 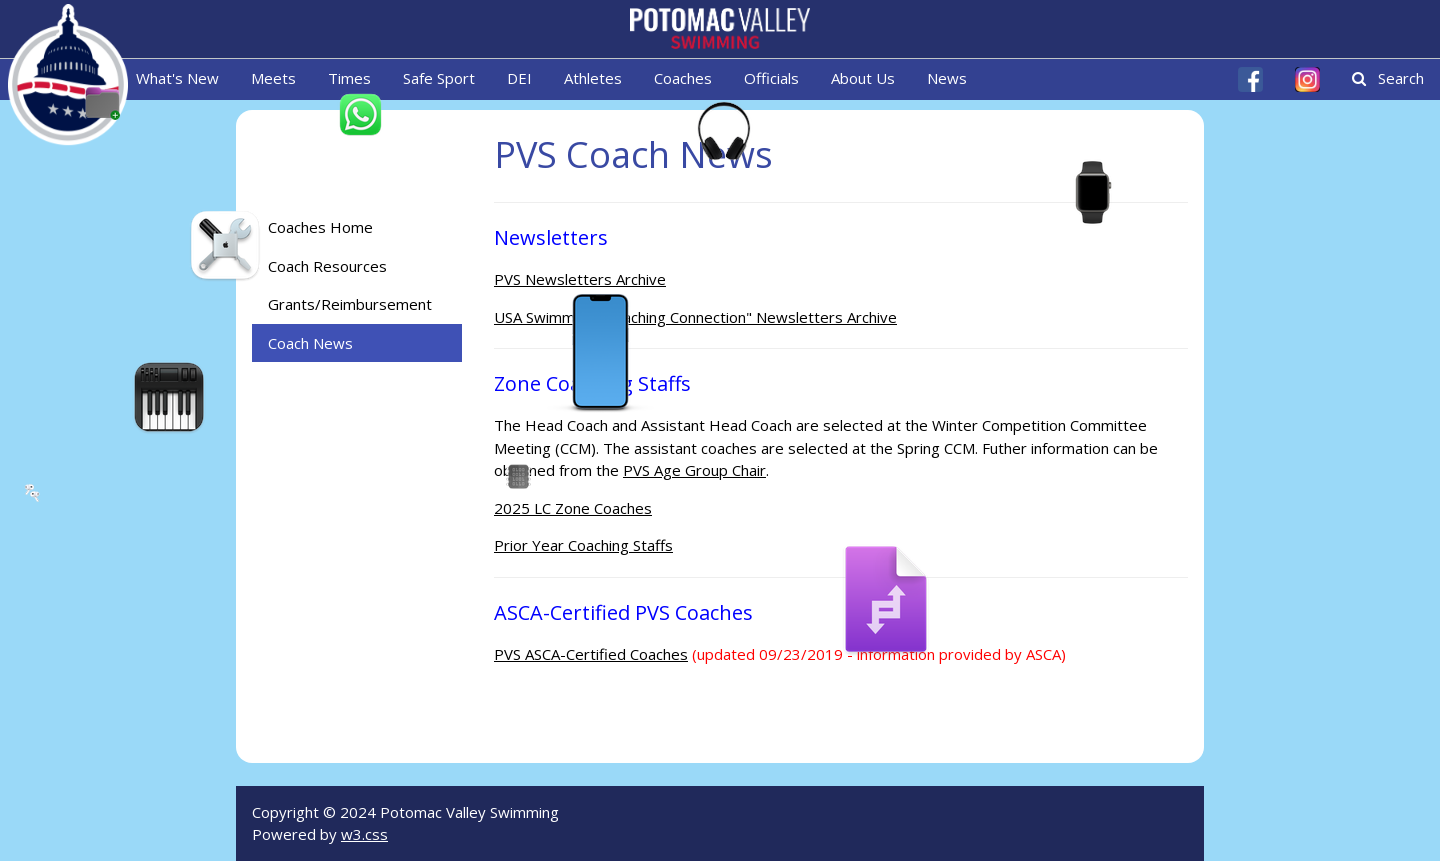 I want to click on microsoft infopath form file, so click(x=886, y=599).